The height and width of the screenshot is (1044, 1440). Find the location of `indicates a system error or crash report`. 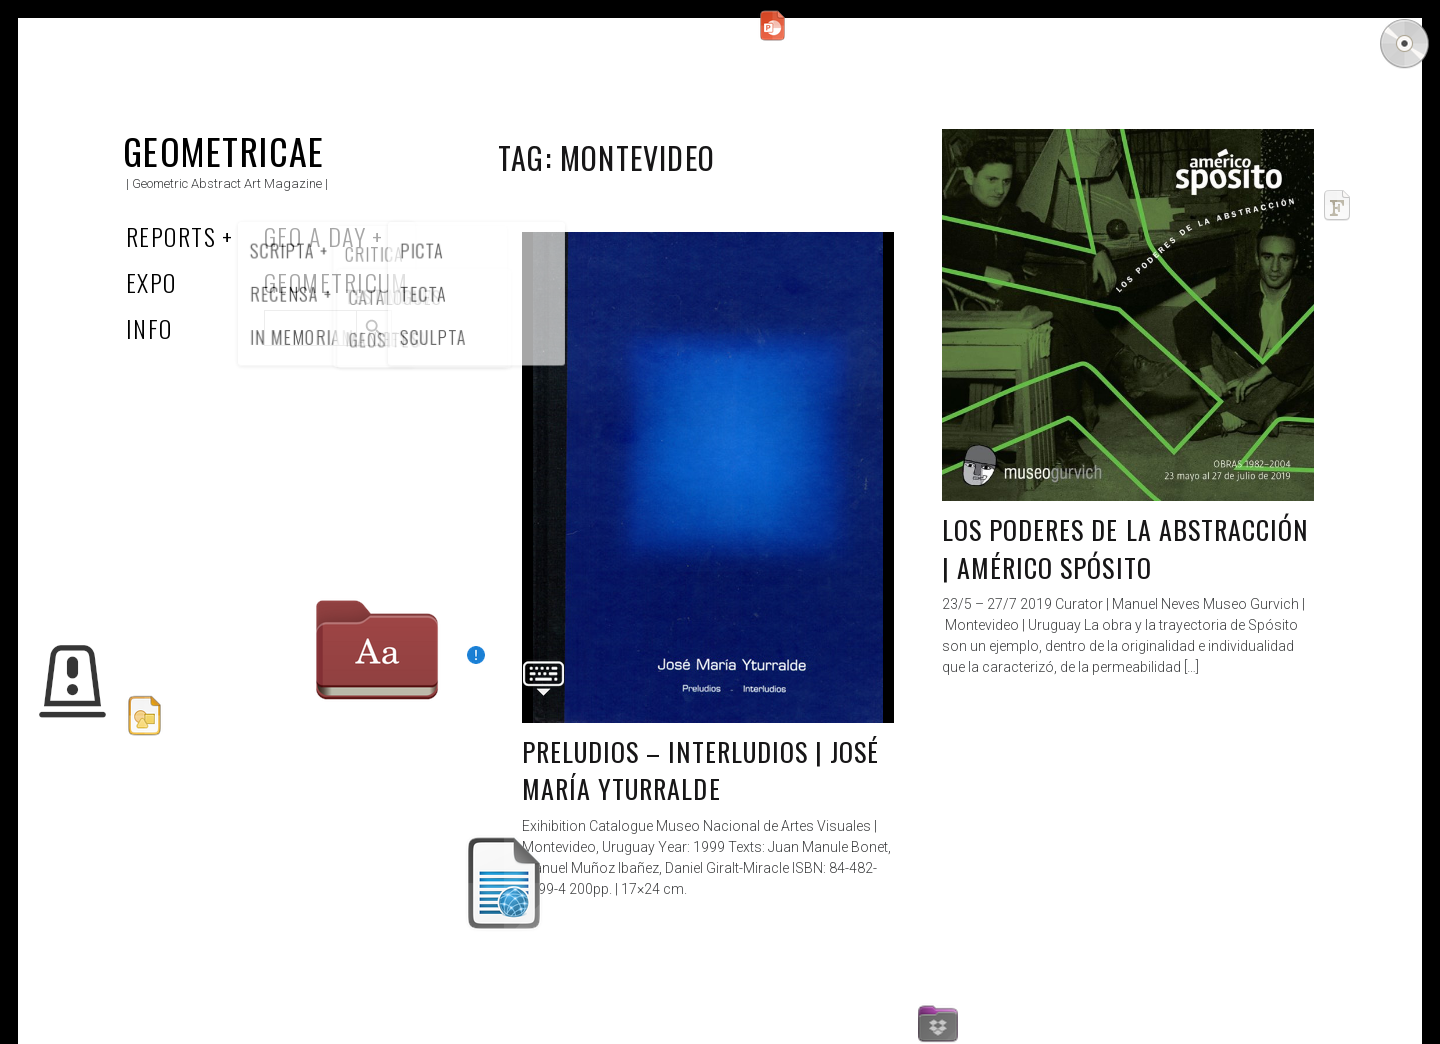

indicates a system error or crash report is located at coordinates (72, 678).